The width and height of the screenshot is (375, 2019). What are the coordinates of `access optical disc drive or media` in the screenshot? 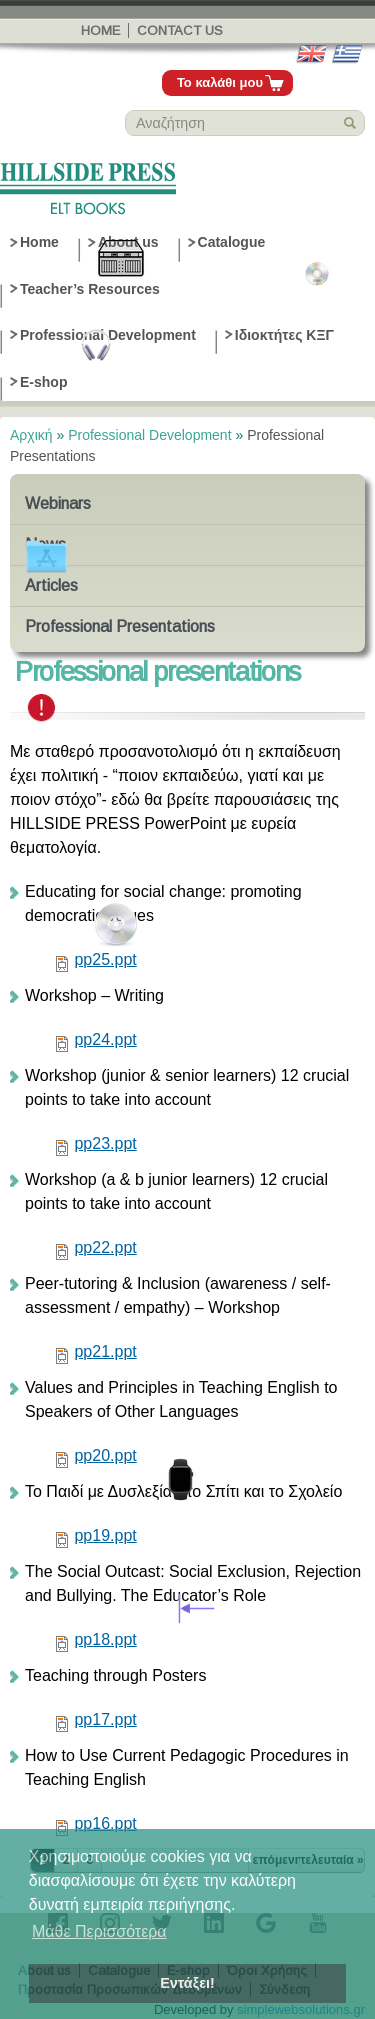 It's located at (116, 924).